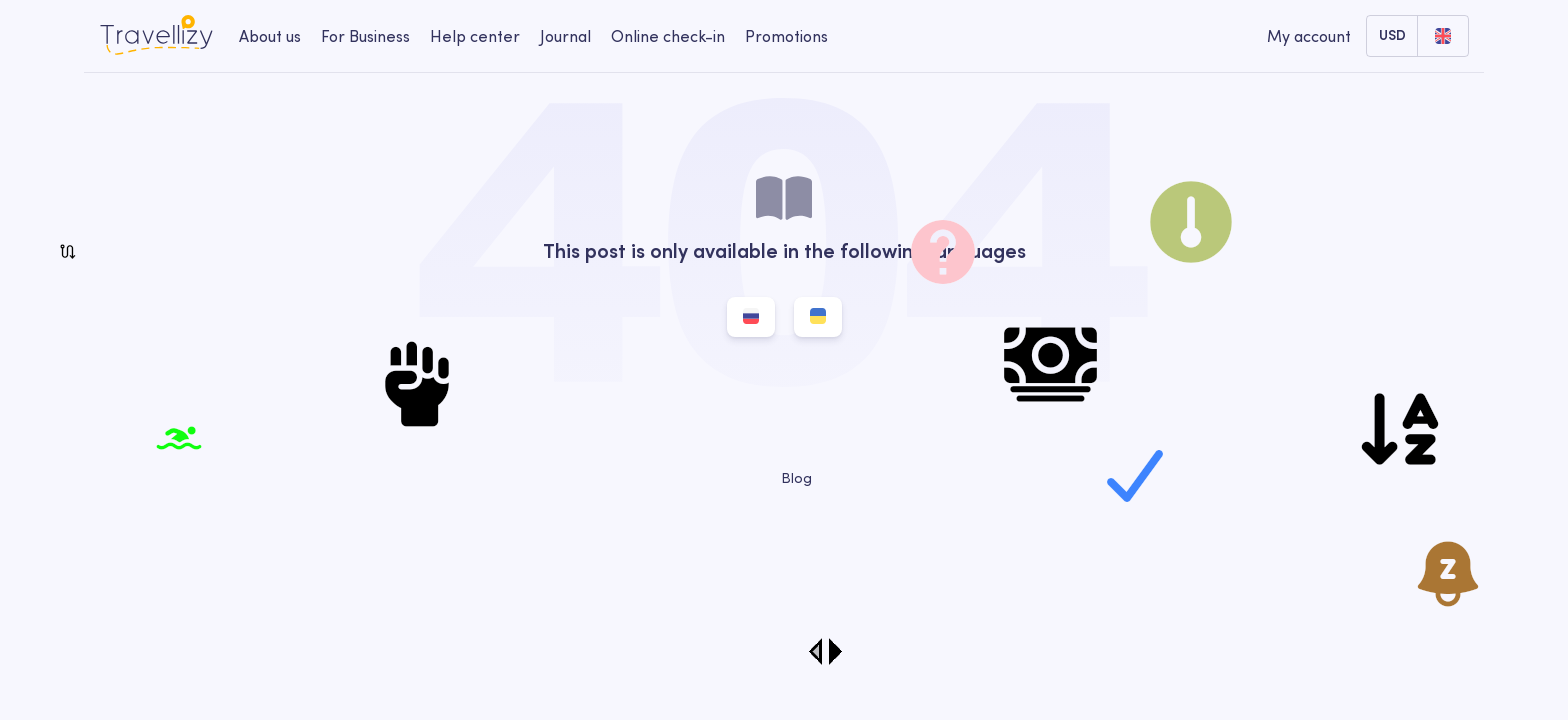 The width and height of the screenshot is (1568, 720). I want to click on indicates an s-curve or winding path ahead, so click(67, 251).